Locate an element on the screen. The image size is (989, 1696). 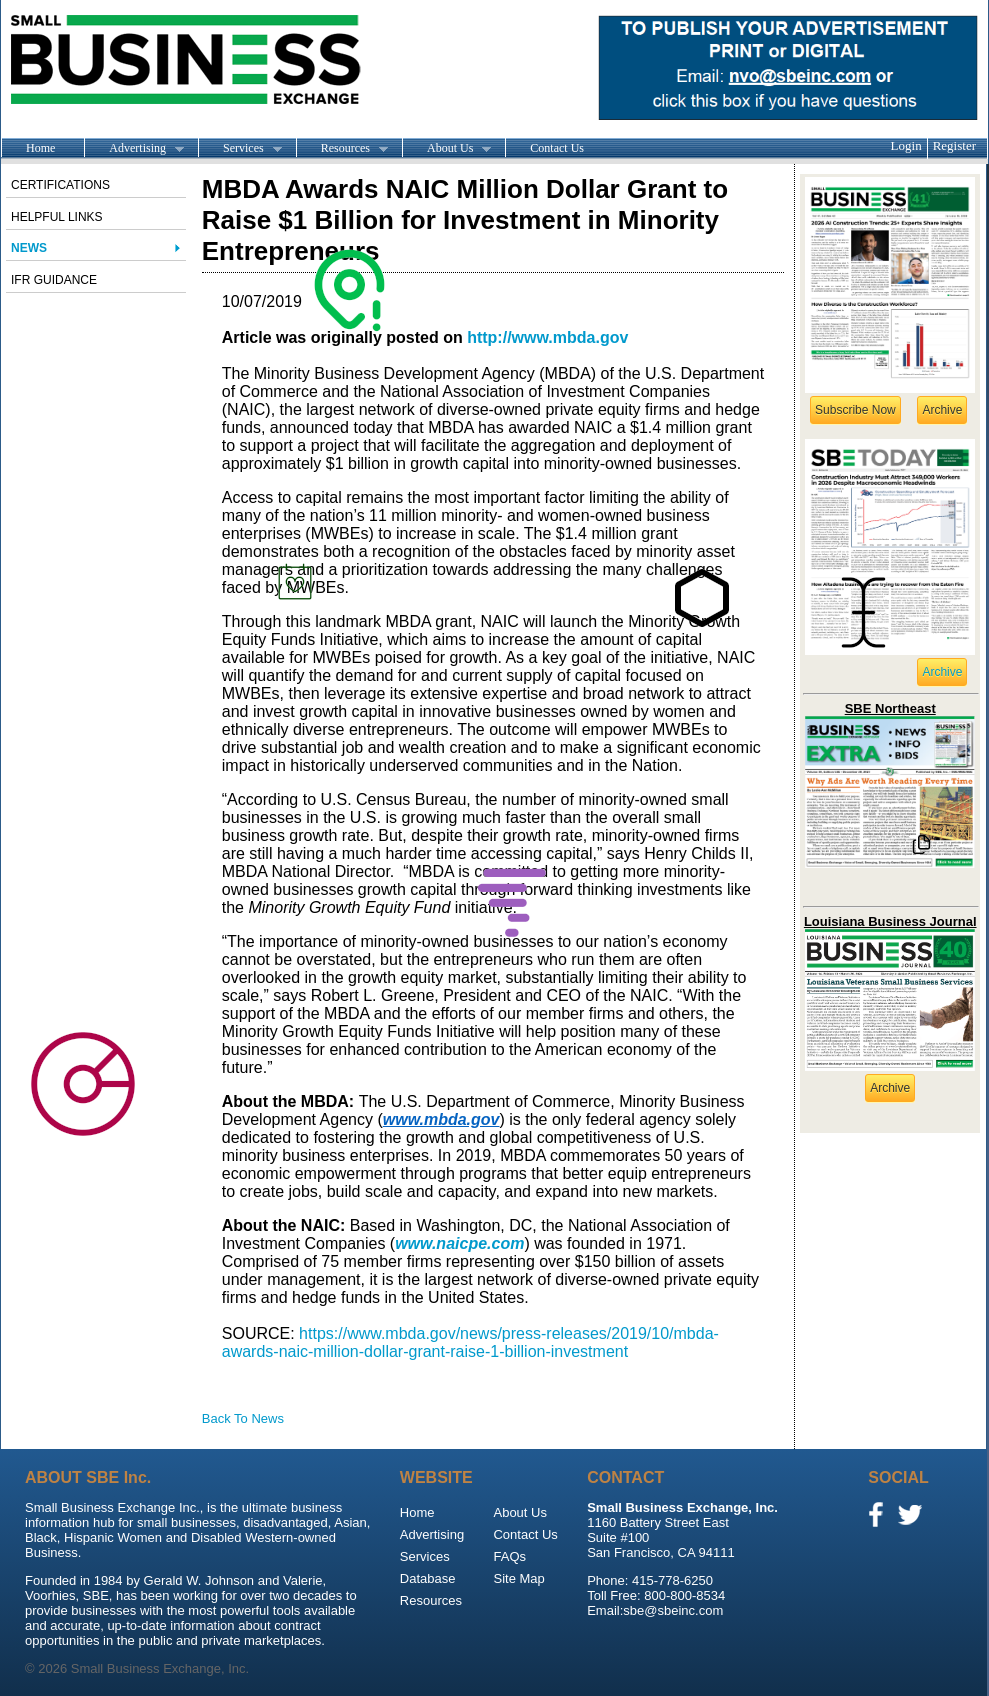
select a hexagonal shape tool is located at coordinates (702, 598).